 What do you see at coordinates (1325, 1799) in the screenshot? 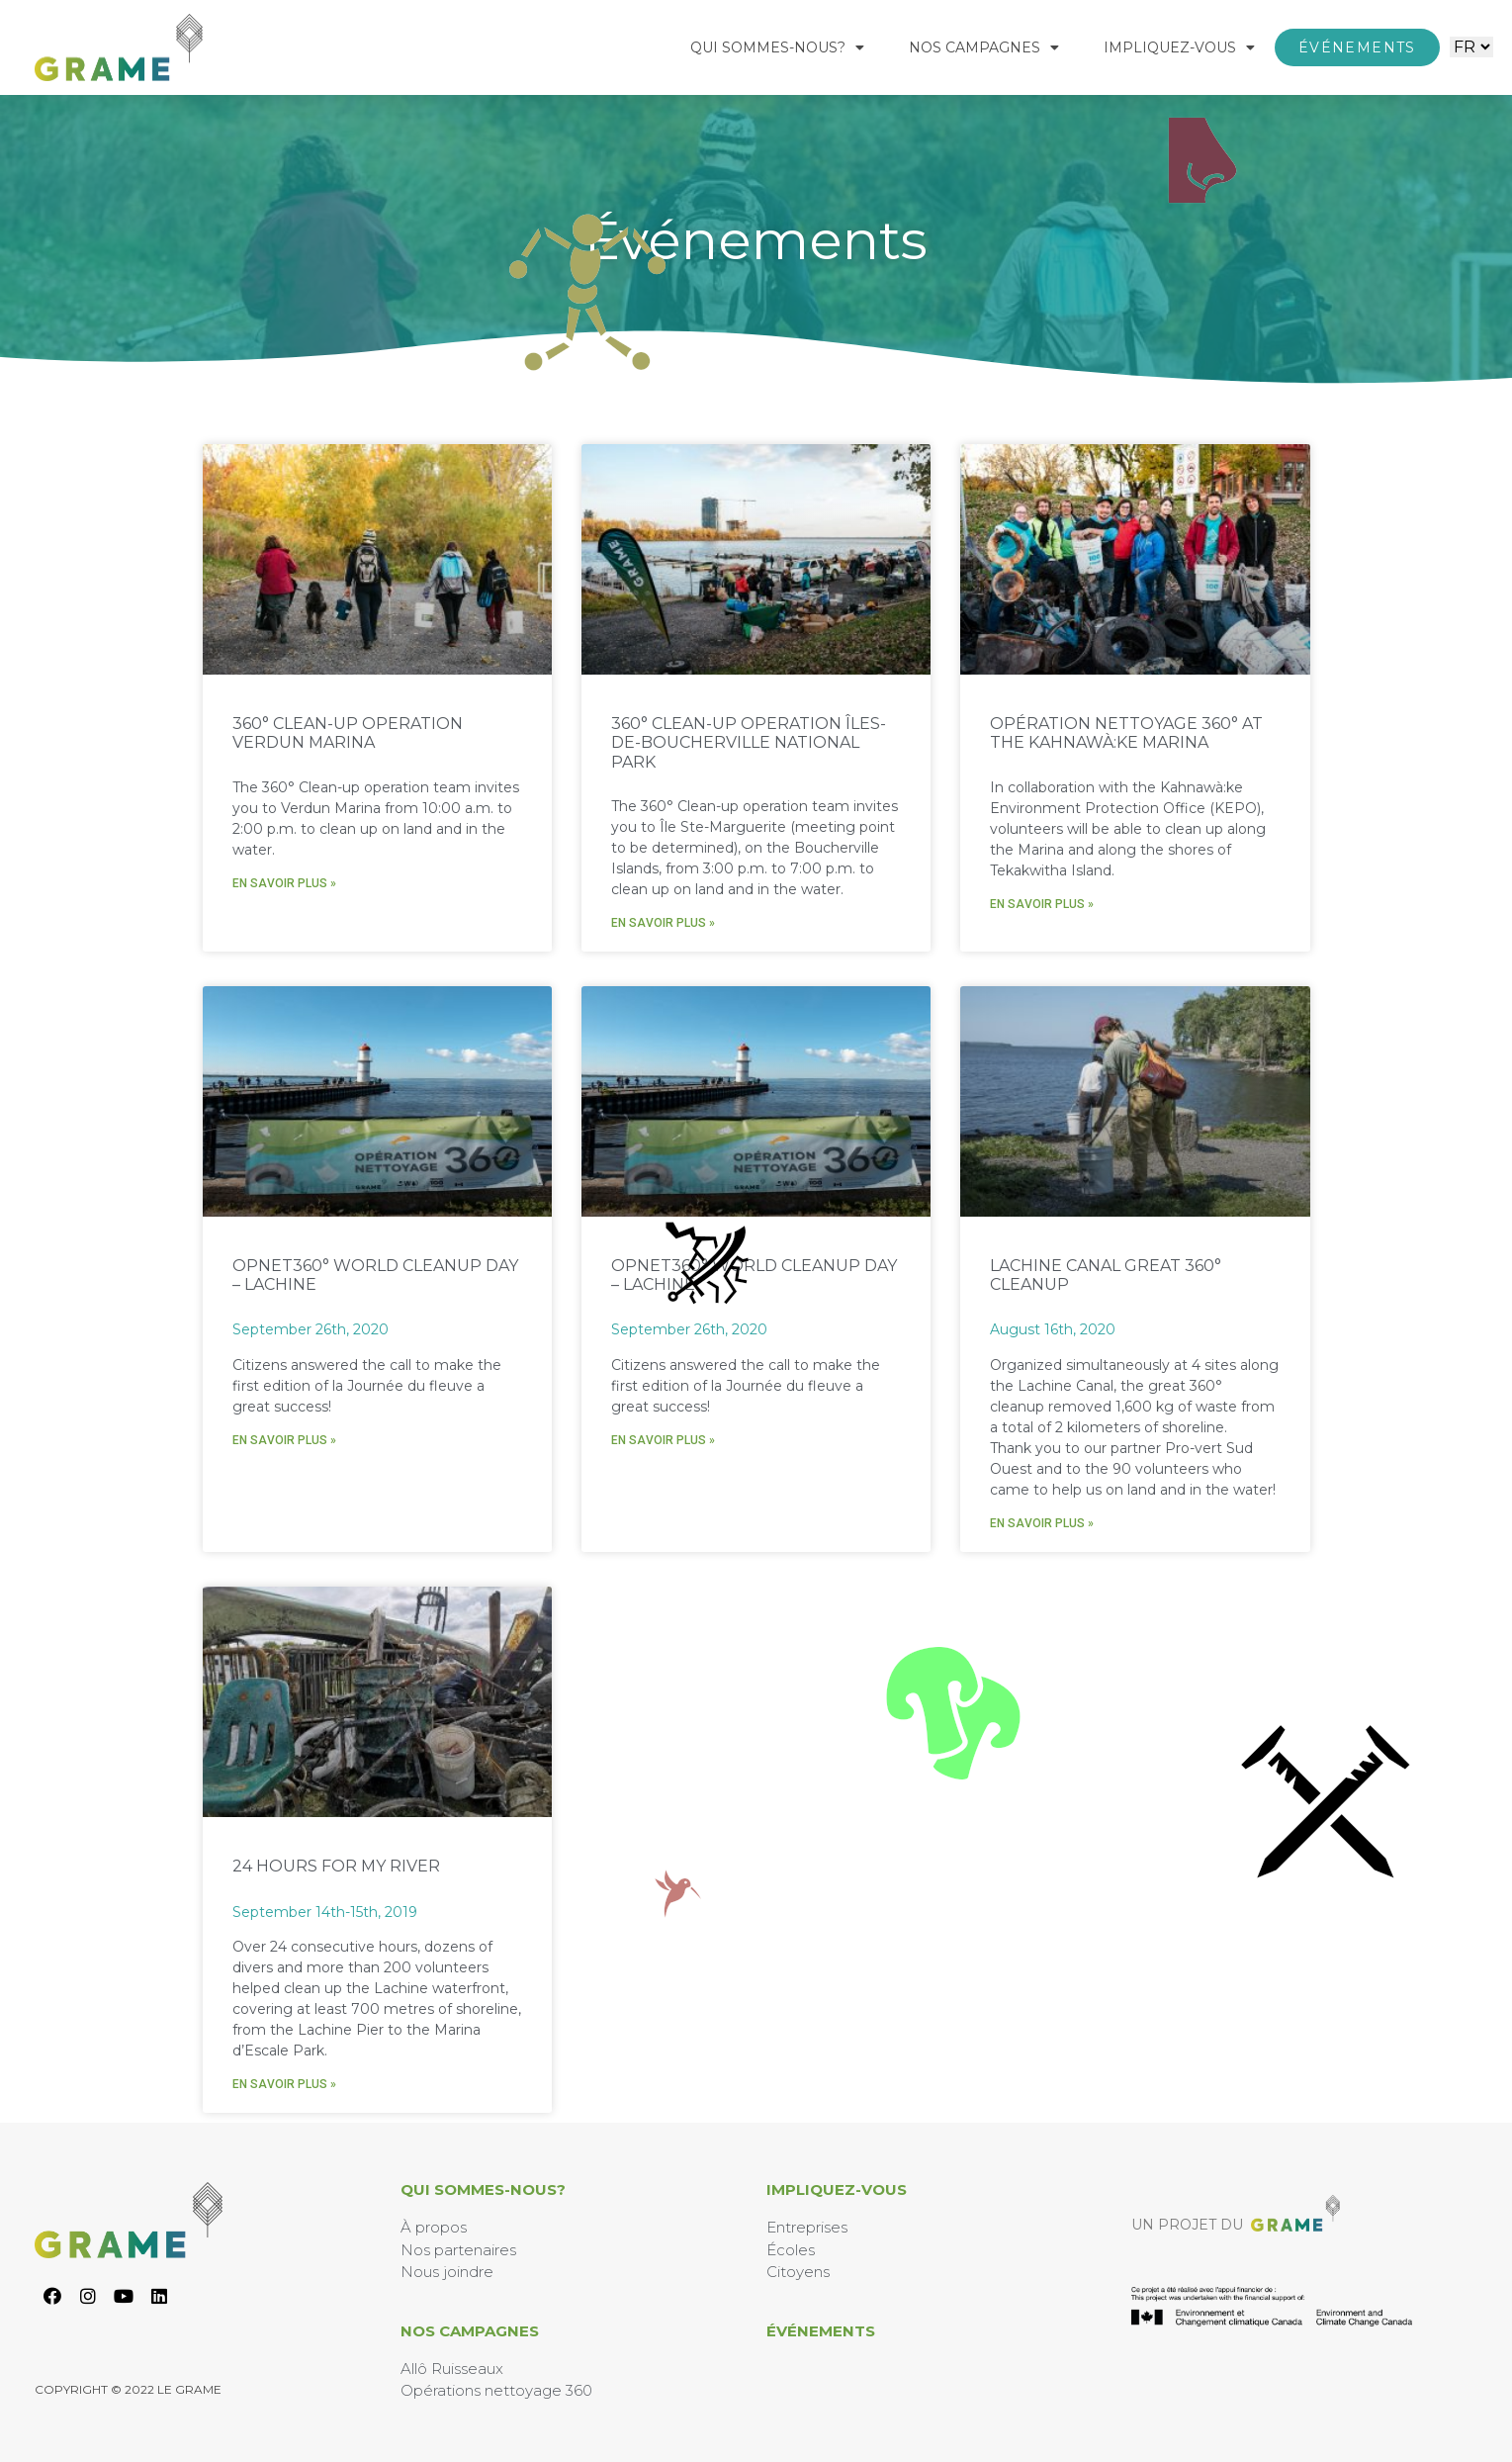
I see `crafting or construction materials in a game inventory` at bounding box center [1325, 1799].